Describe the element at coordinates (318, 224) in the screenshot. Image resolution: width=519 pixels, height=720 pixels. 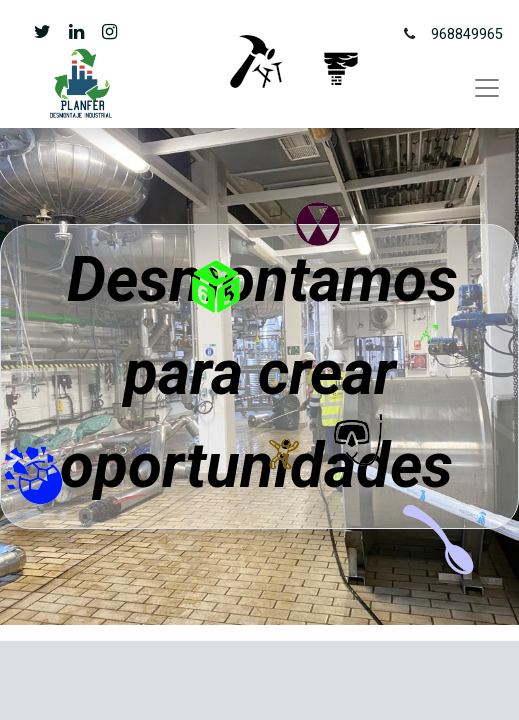
I see `indicates a fallout shelter location` at that location.